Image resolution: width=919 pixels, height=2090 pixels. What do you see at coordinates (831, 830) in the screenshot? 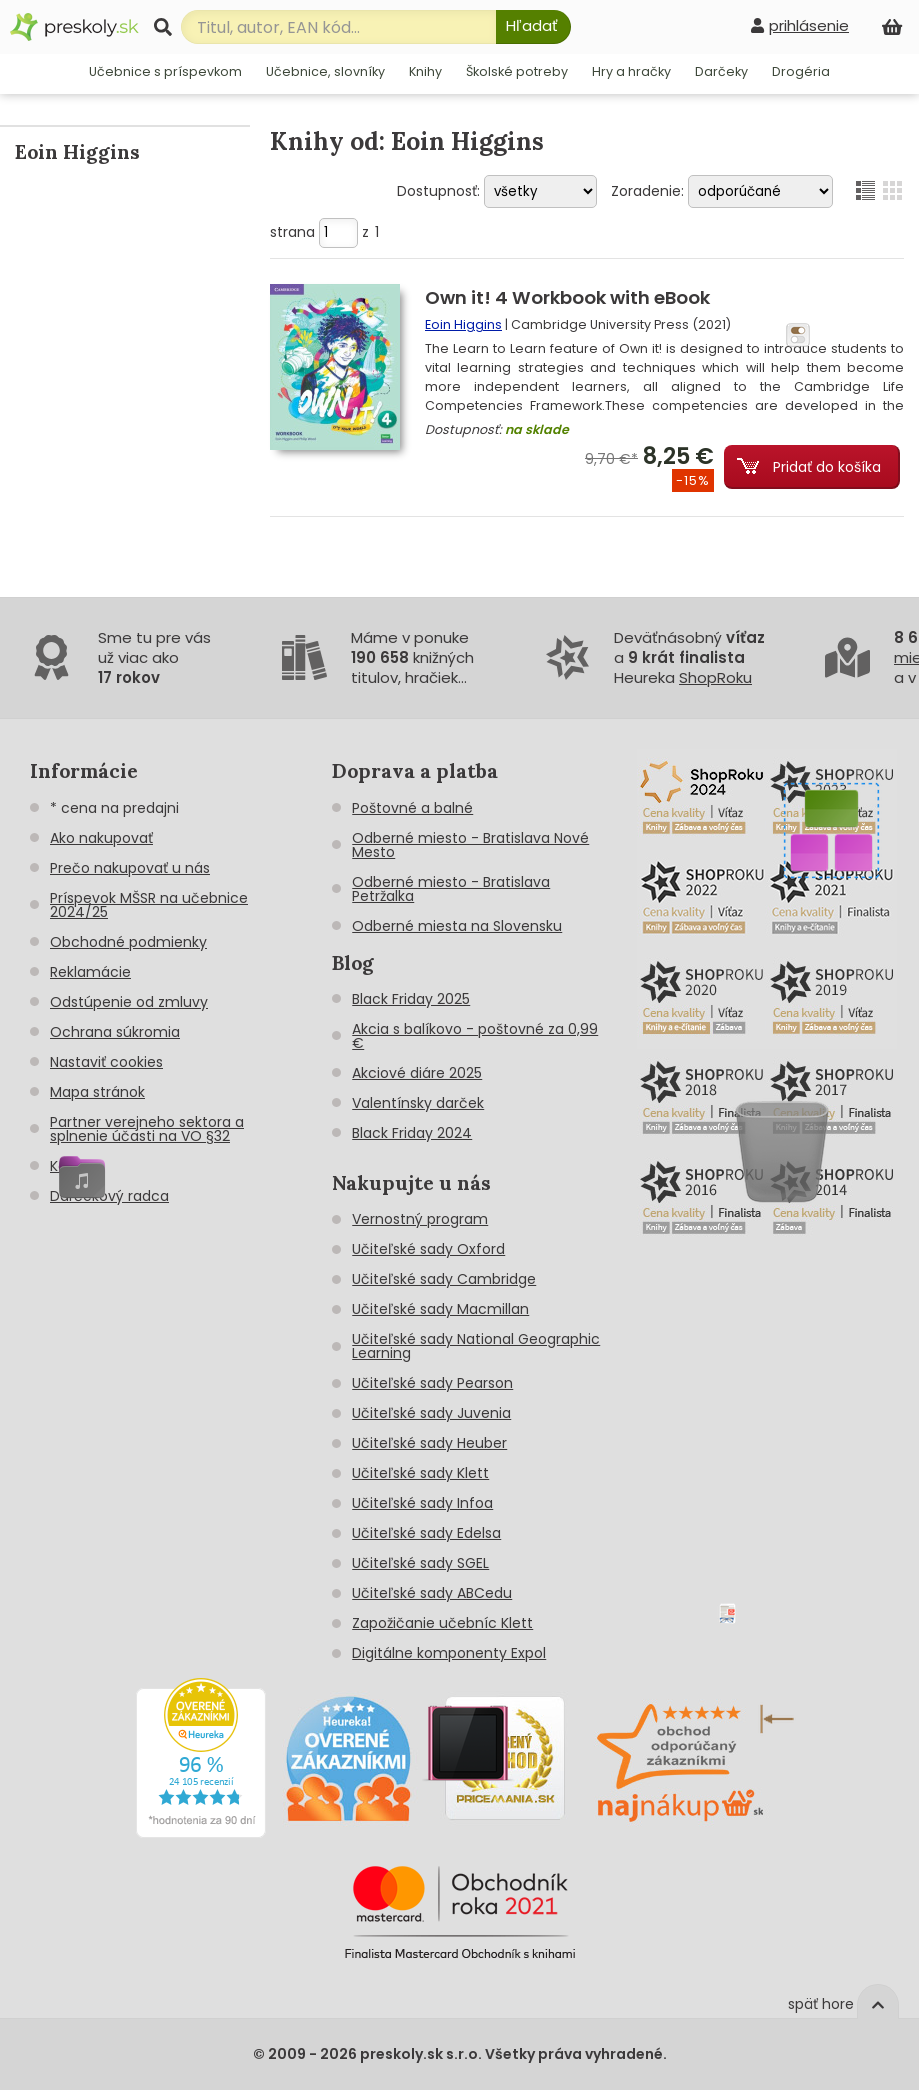
I see `select all items in the current view` at bounding box center [831, 830].